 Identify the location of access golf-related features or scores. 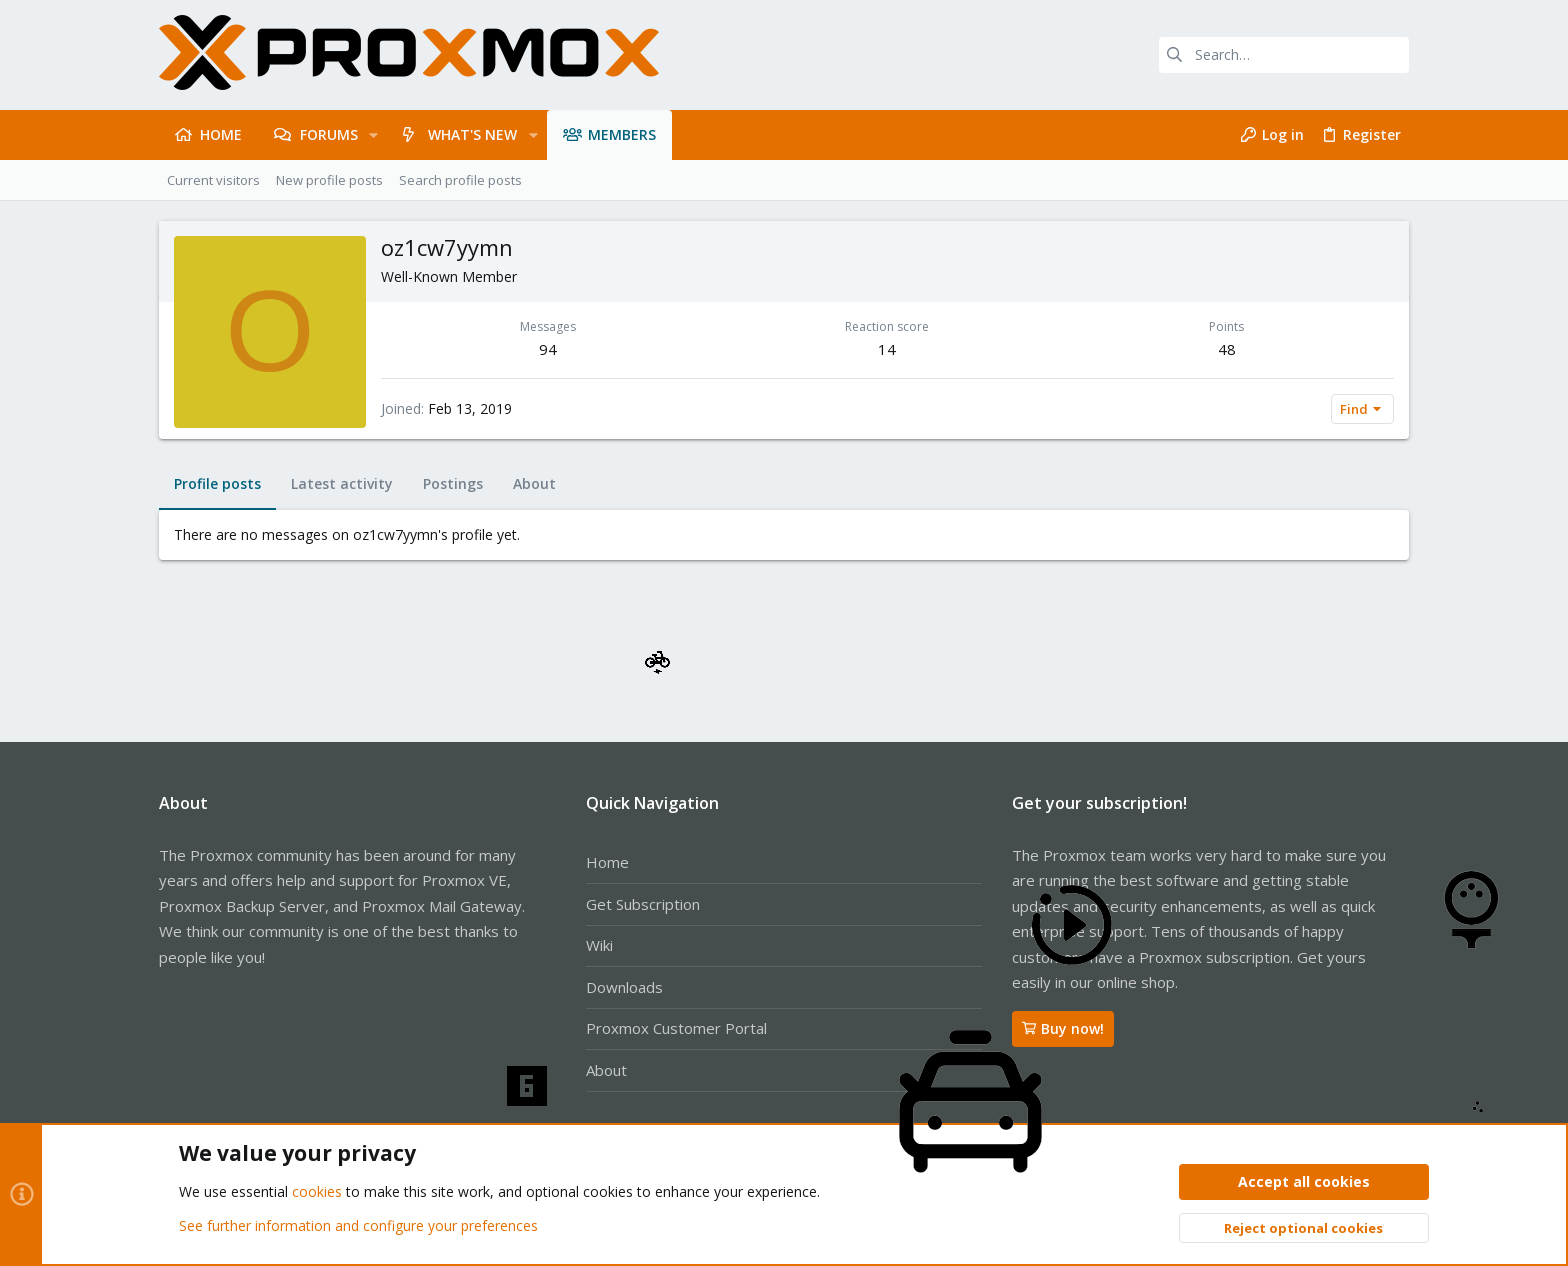
(1471, 909).